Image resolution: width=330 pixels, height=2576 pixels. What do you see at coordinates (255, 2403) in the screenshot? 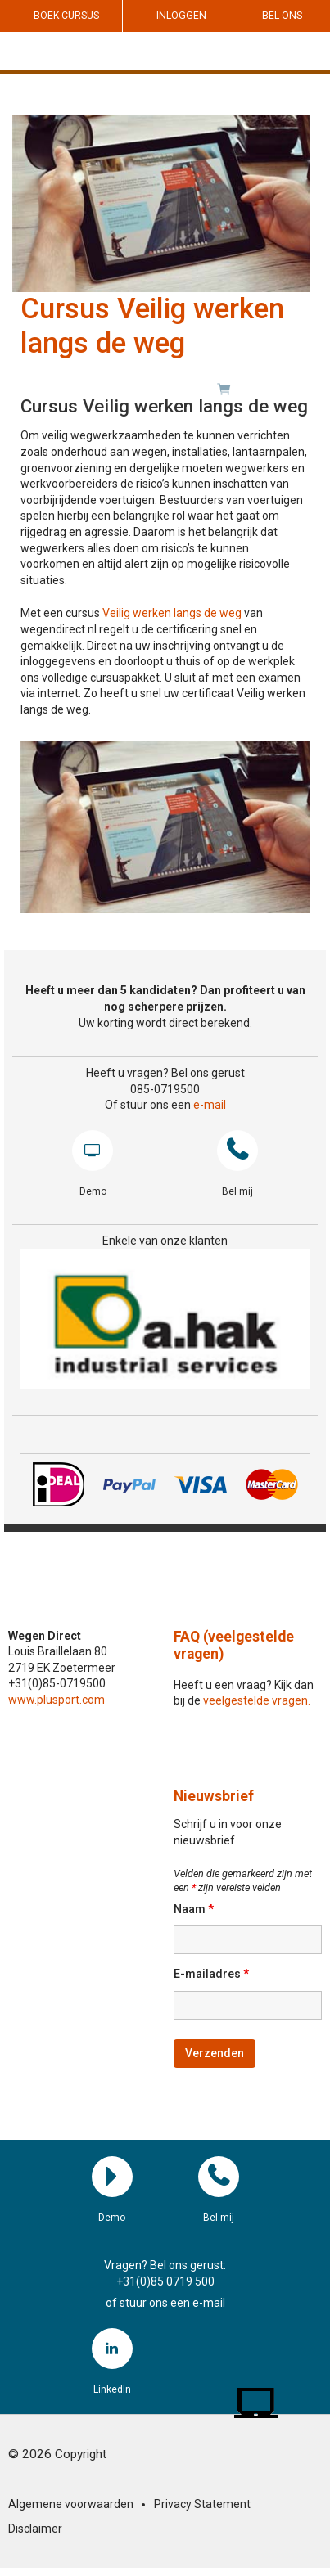
I see `switch to desktop view` at bounding box center [255, 2403].